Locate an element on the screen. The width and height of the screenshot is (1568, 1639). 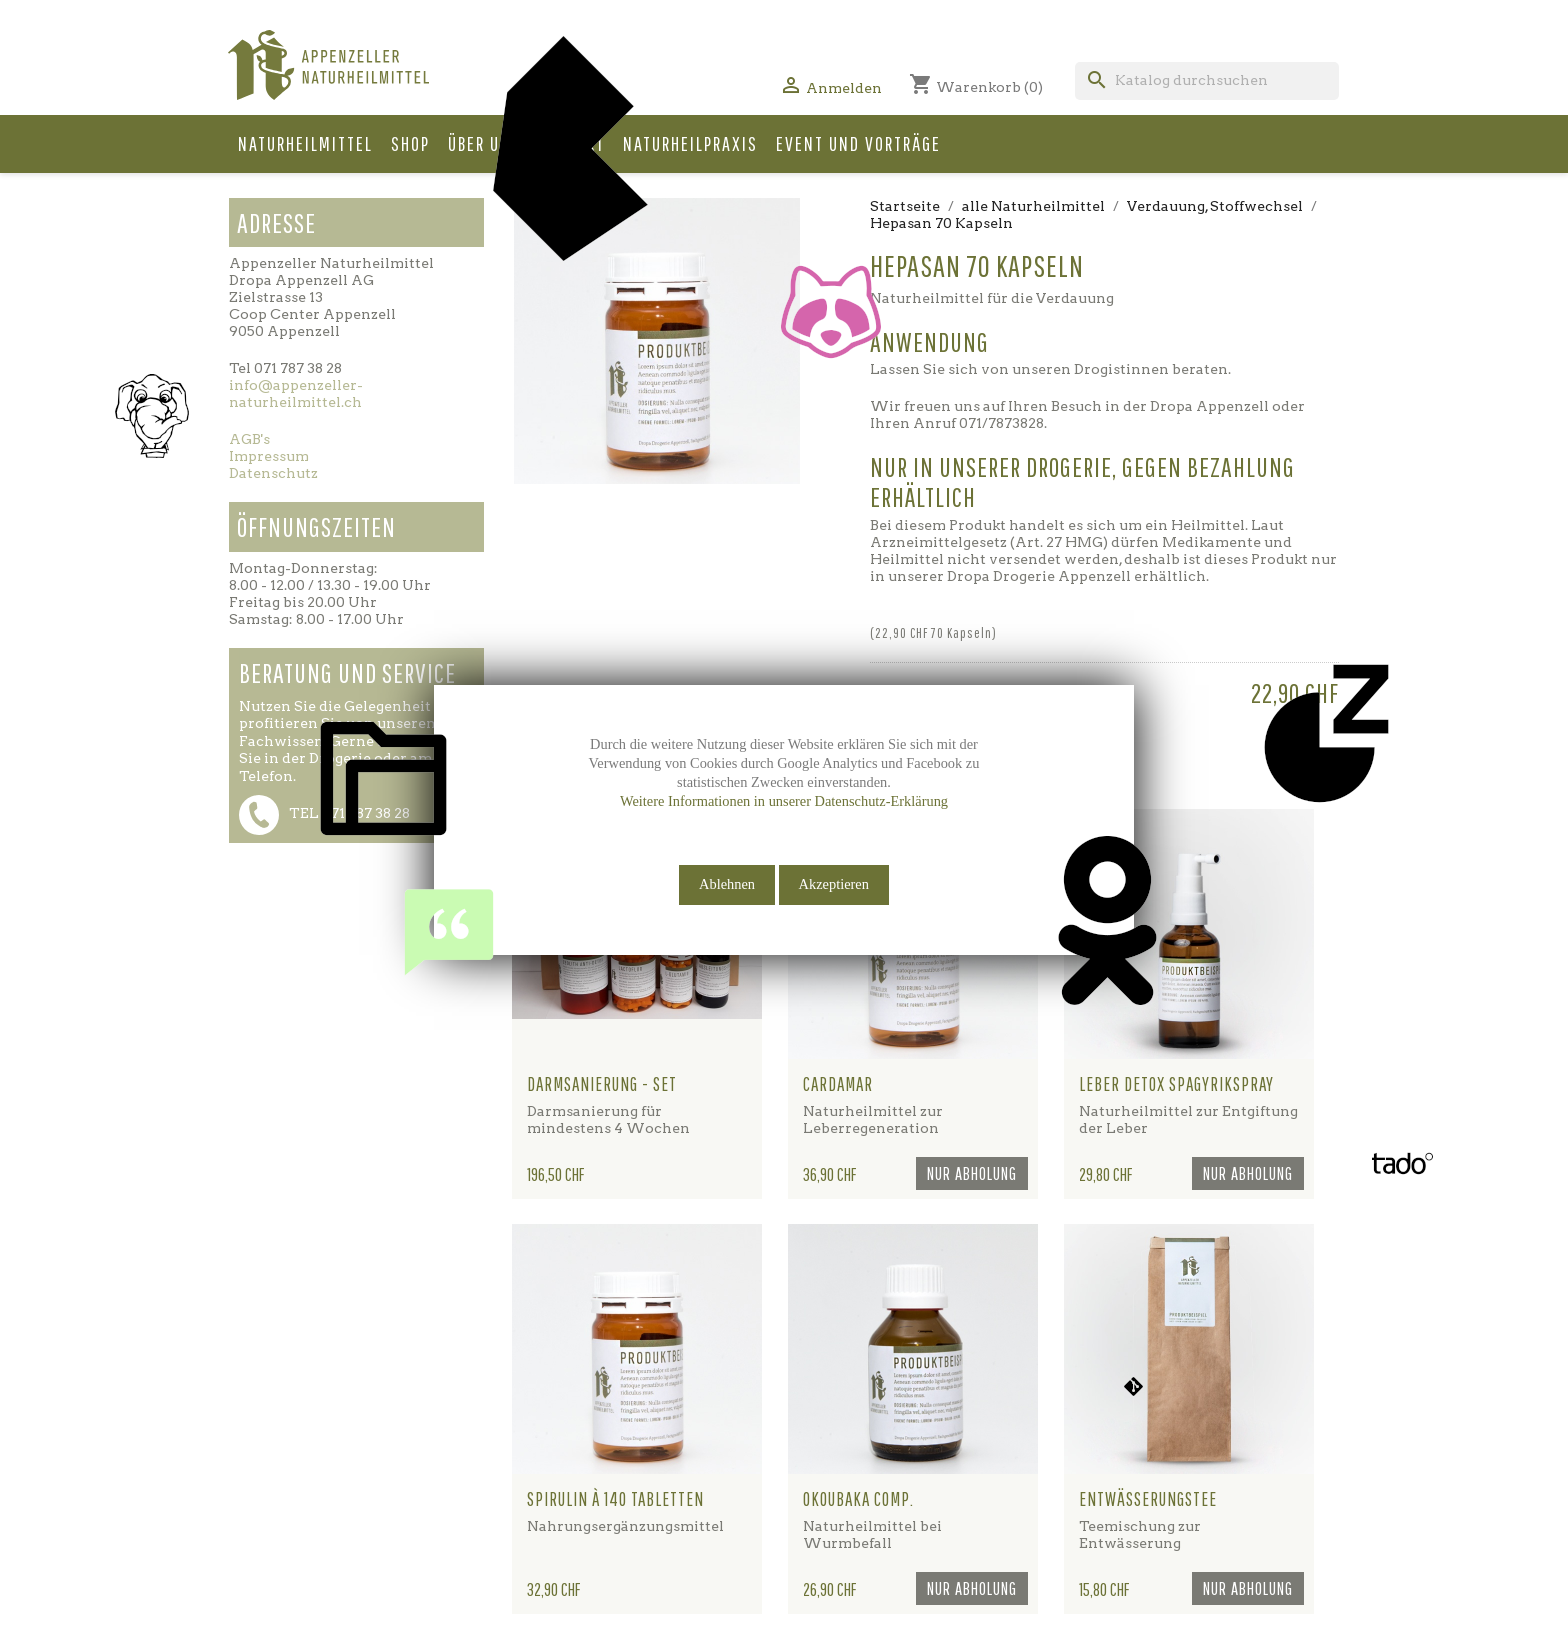
open folder to view files is located at coordinates (383, 778).